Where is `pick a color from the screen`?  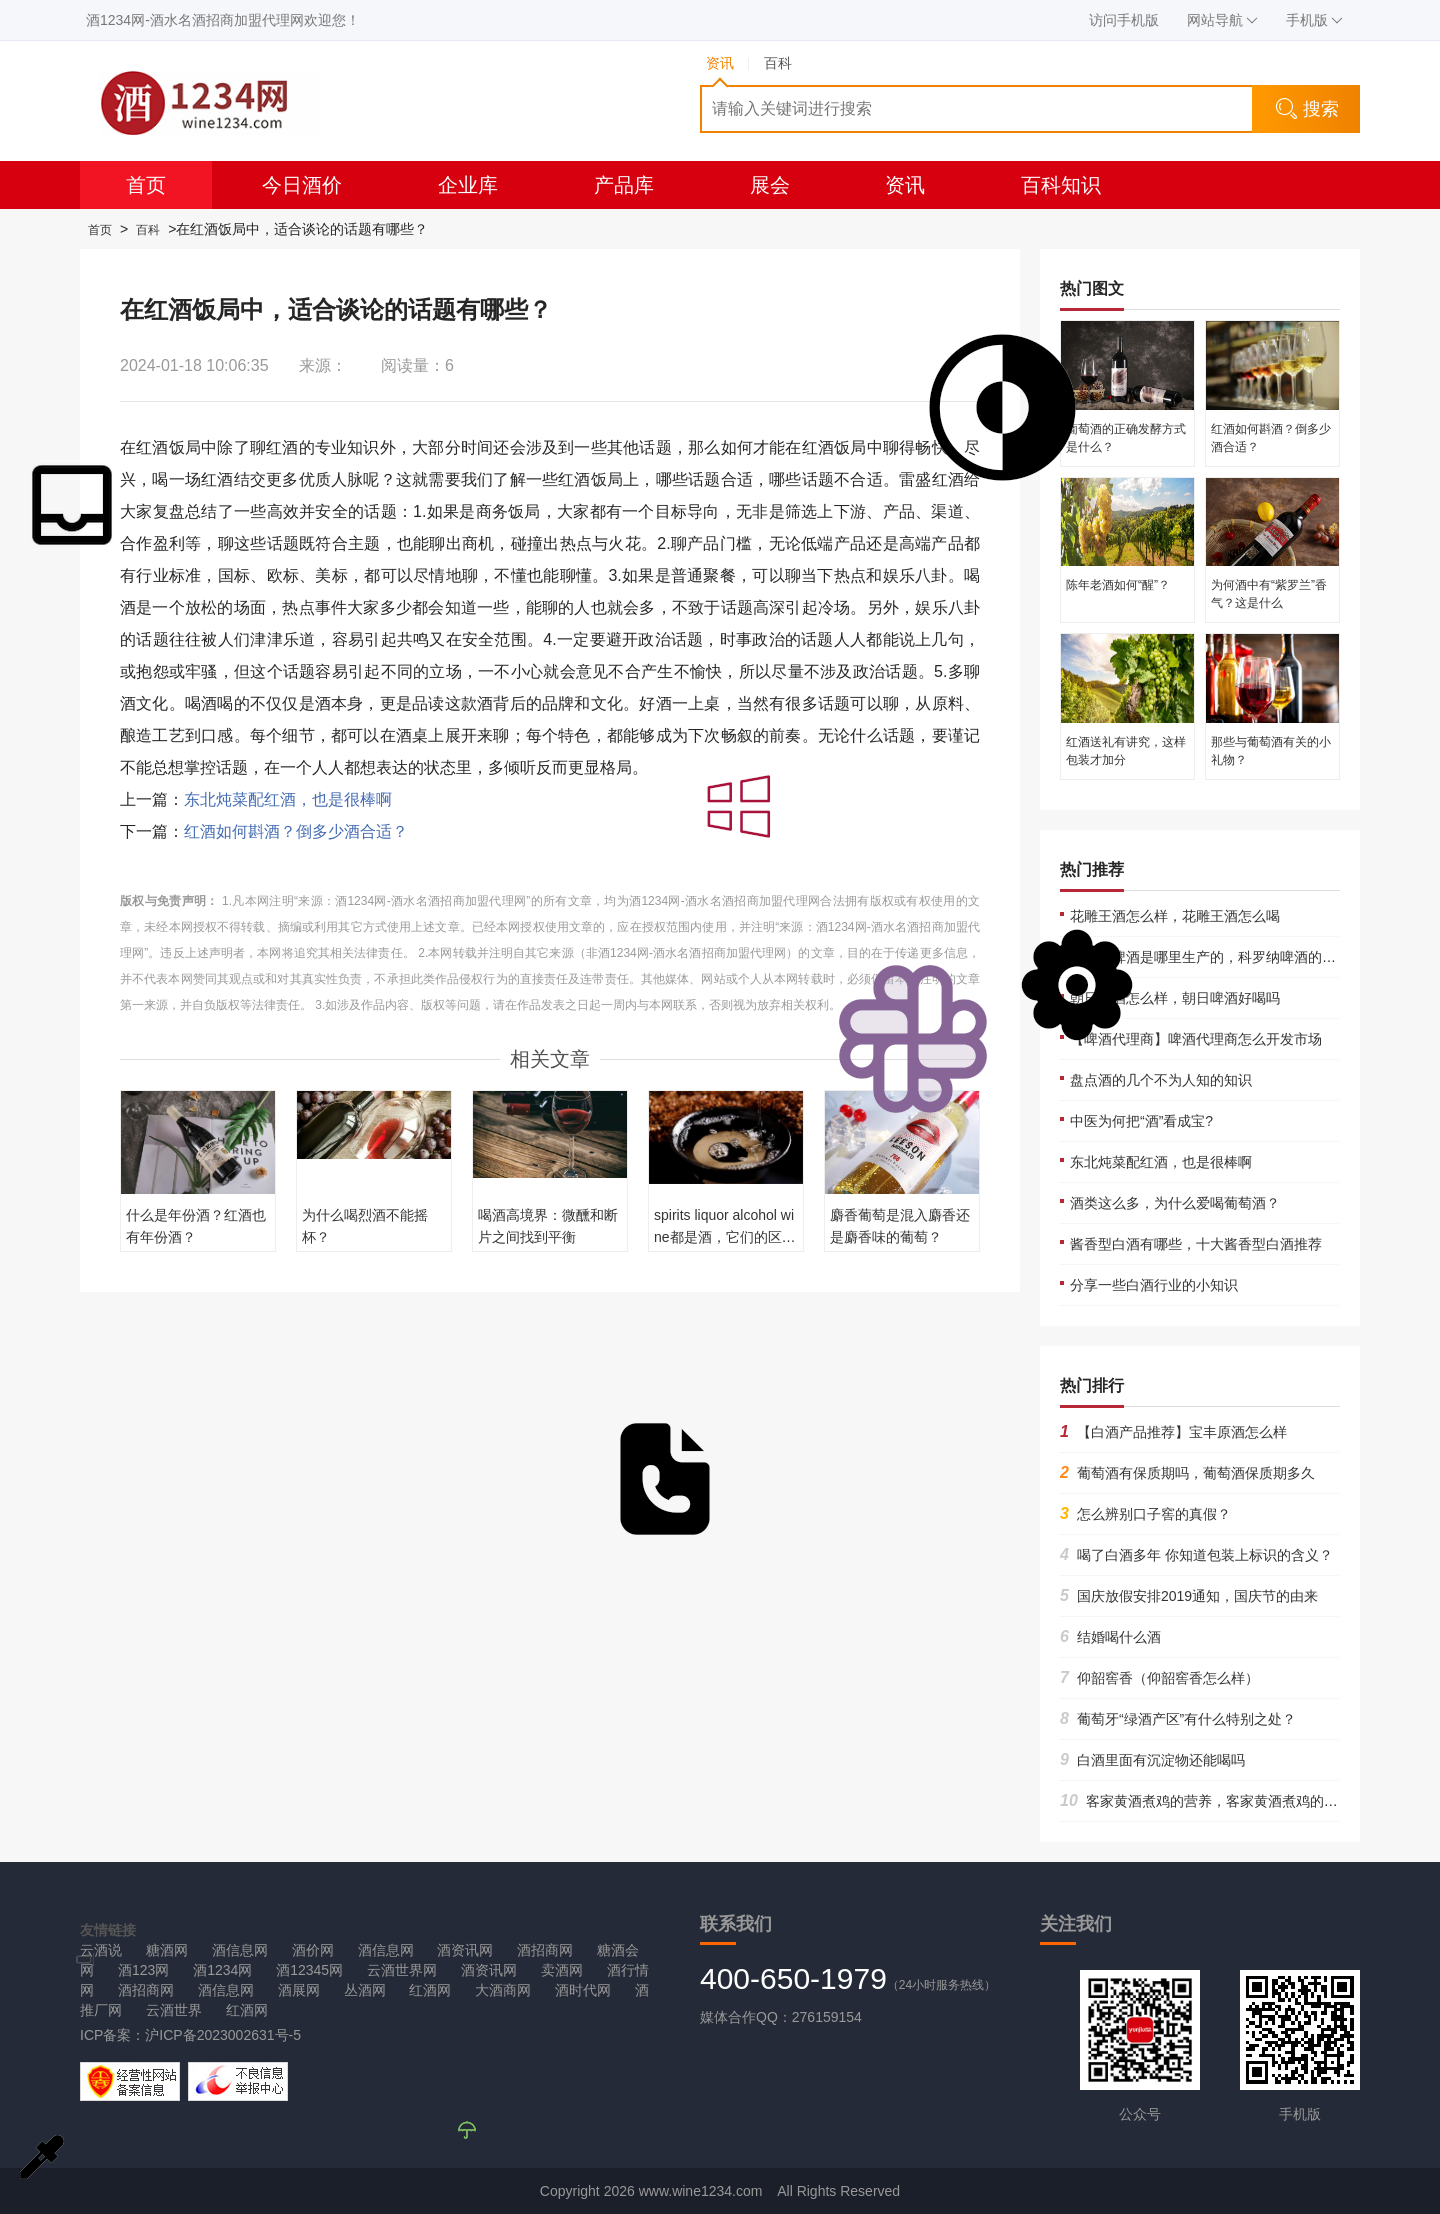 pick a color from the screen is located at coordinates (42, 2157).